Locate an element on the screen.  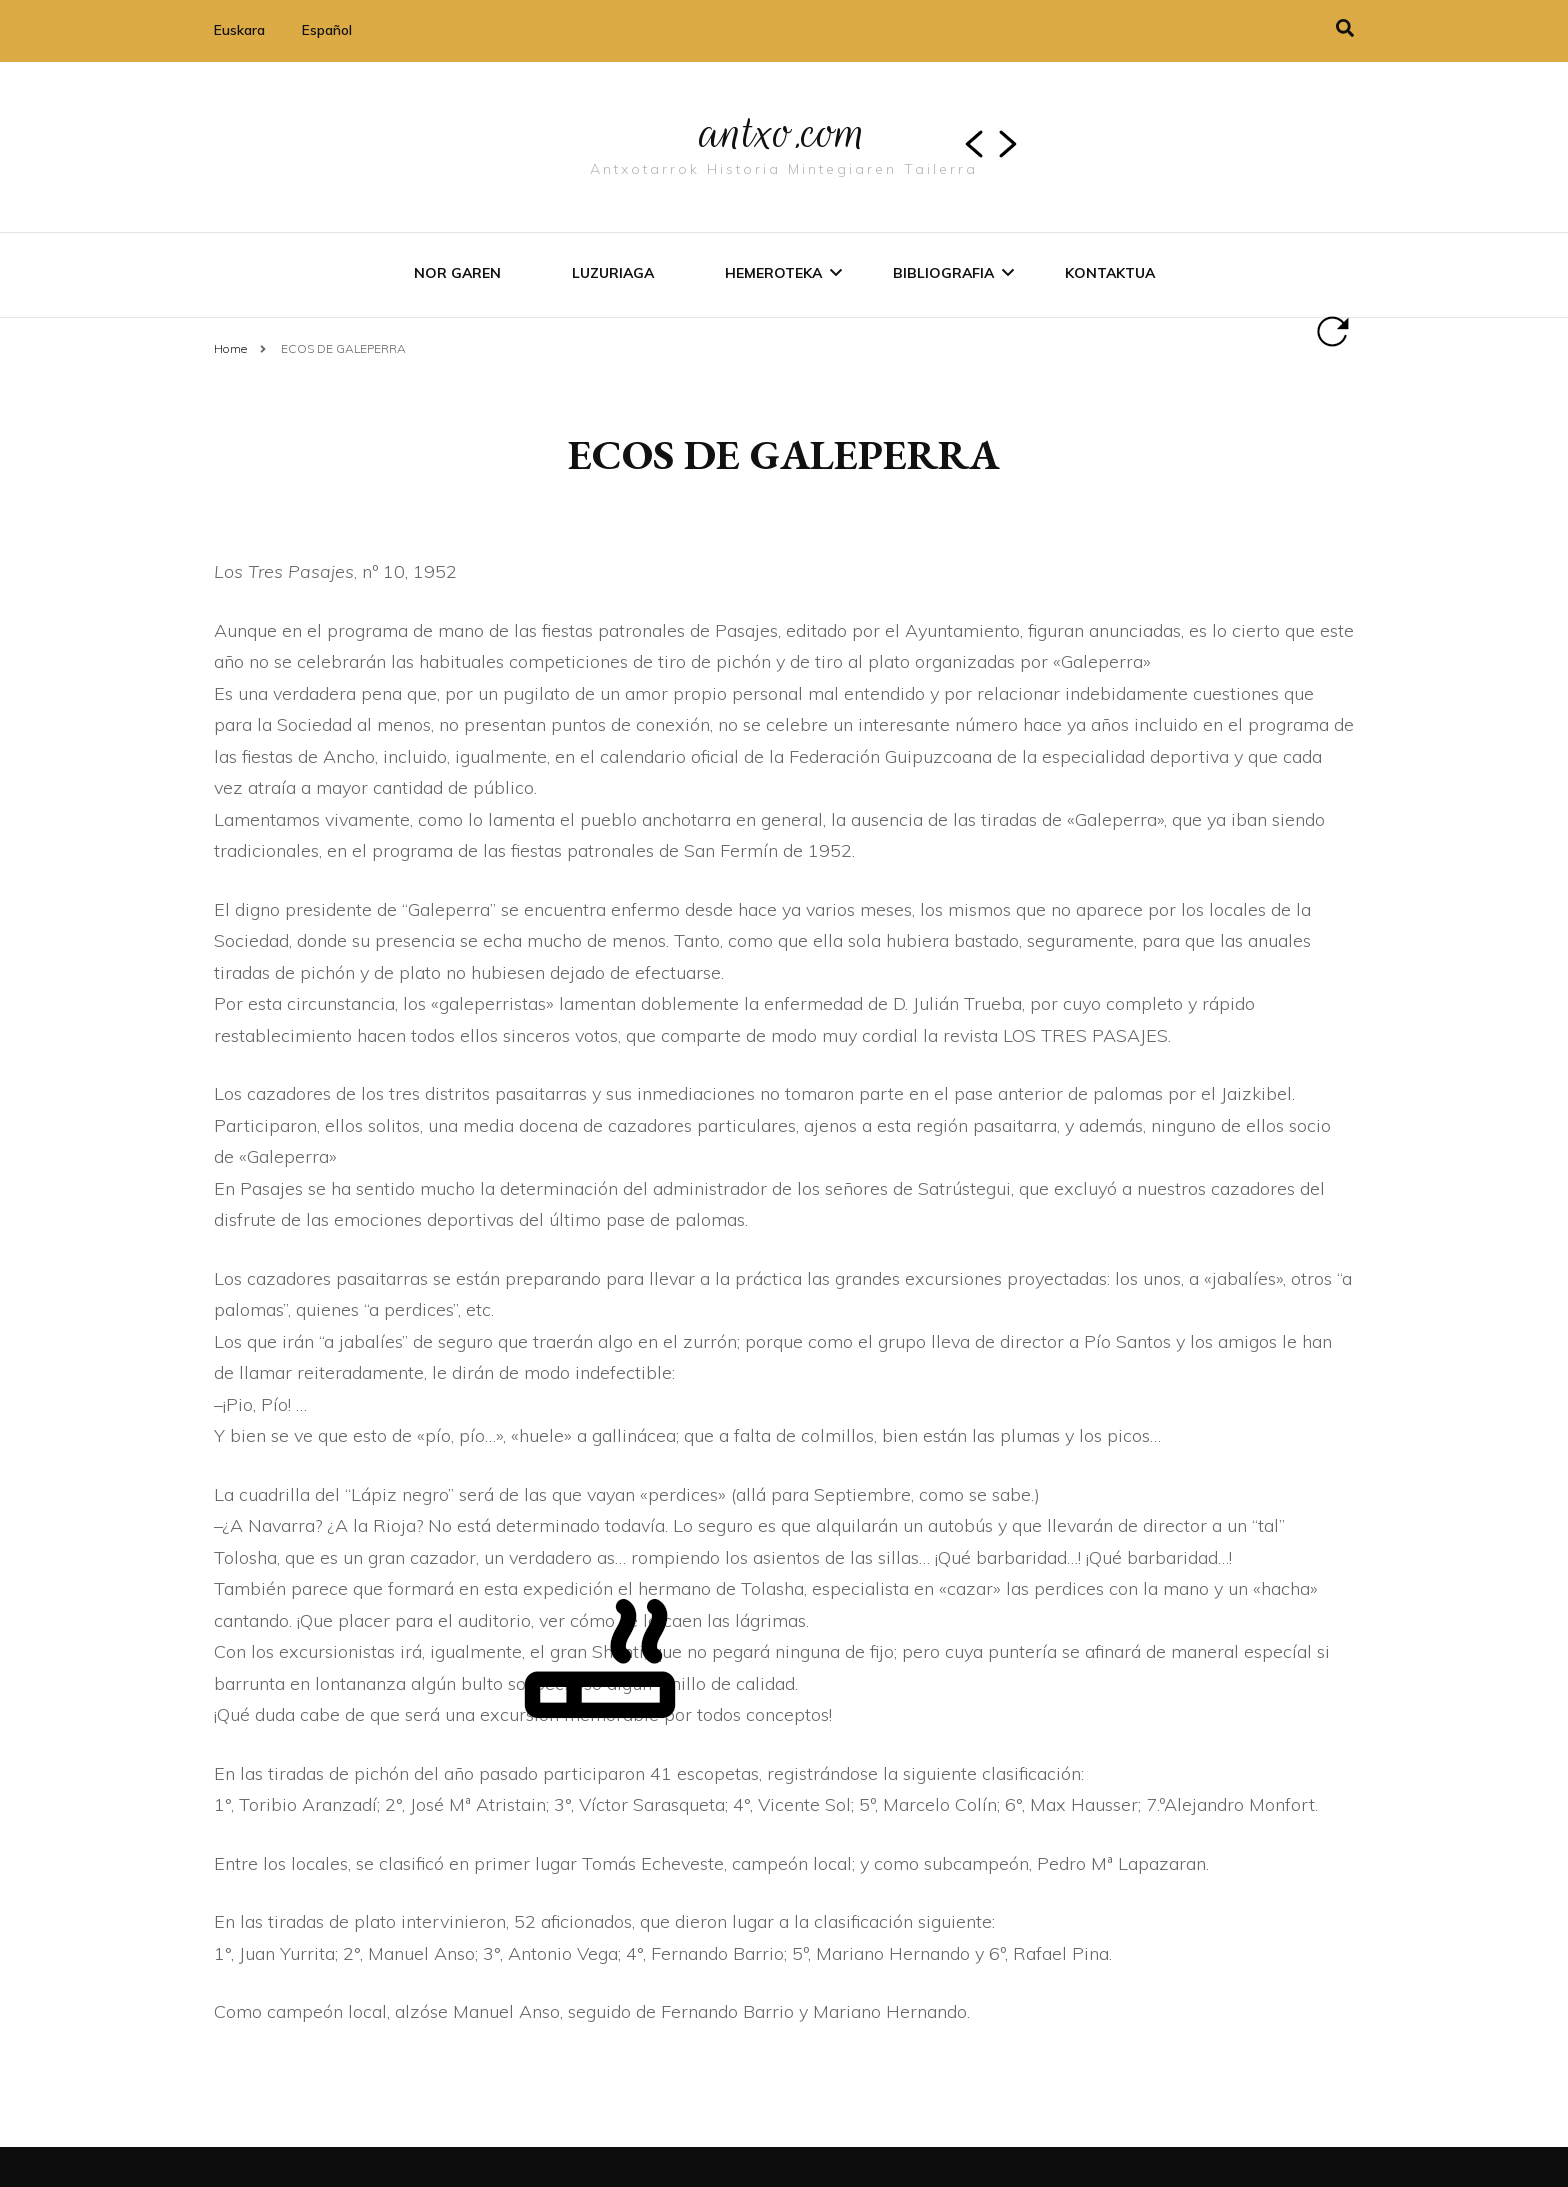
reload or refresh the current page is located at coordinates (1333, 331).